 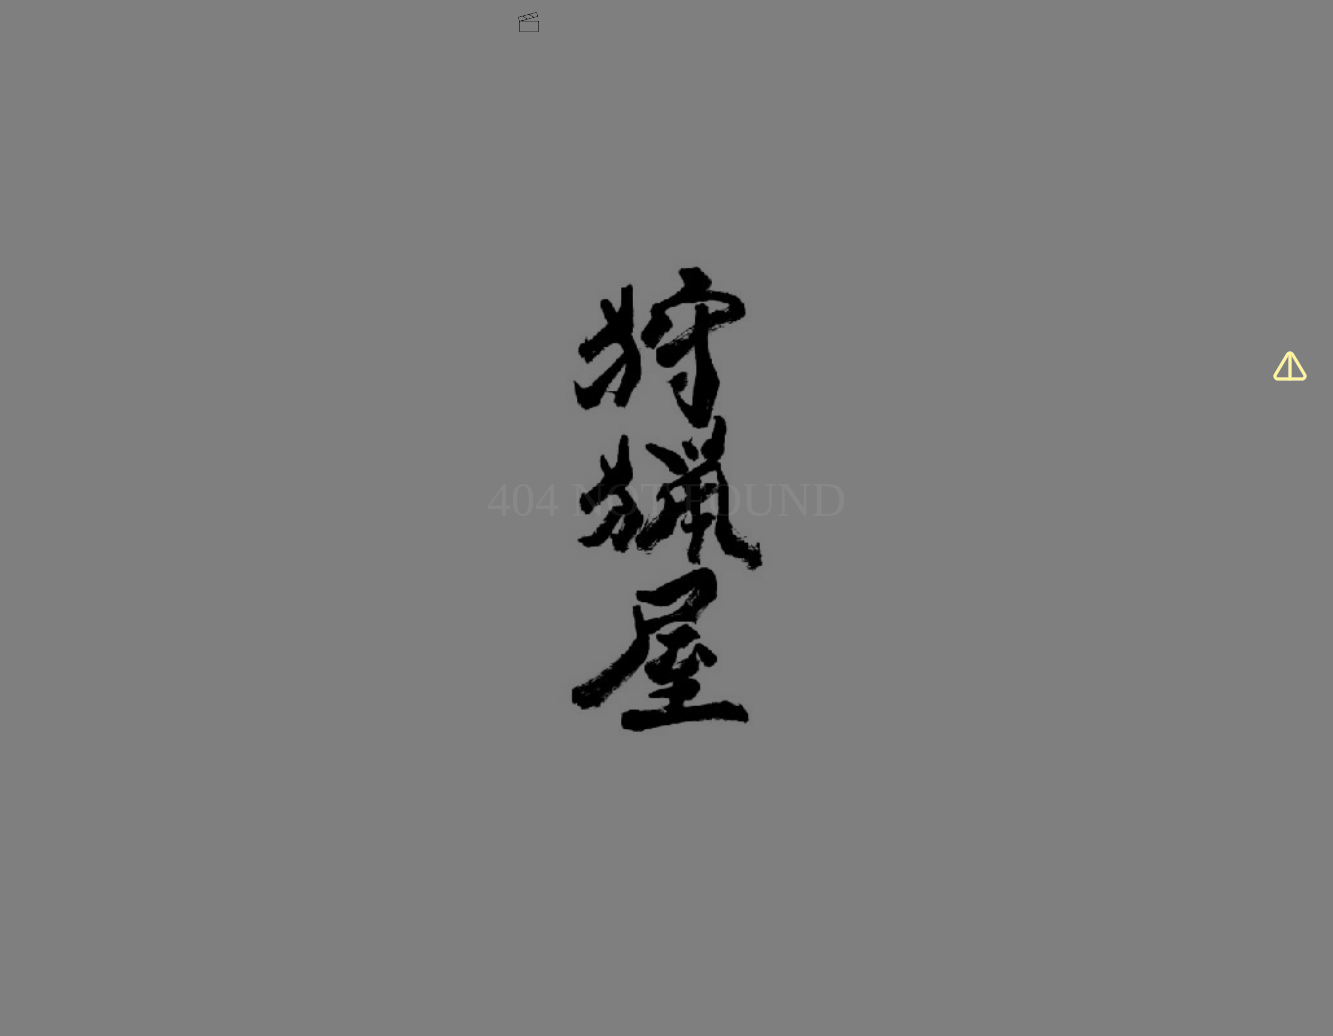 I want to click on access video or movie content, so click(x=529, y=23).